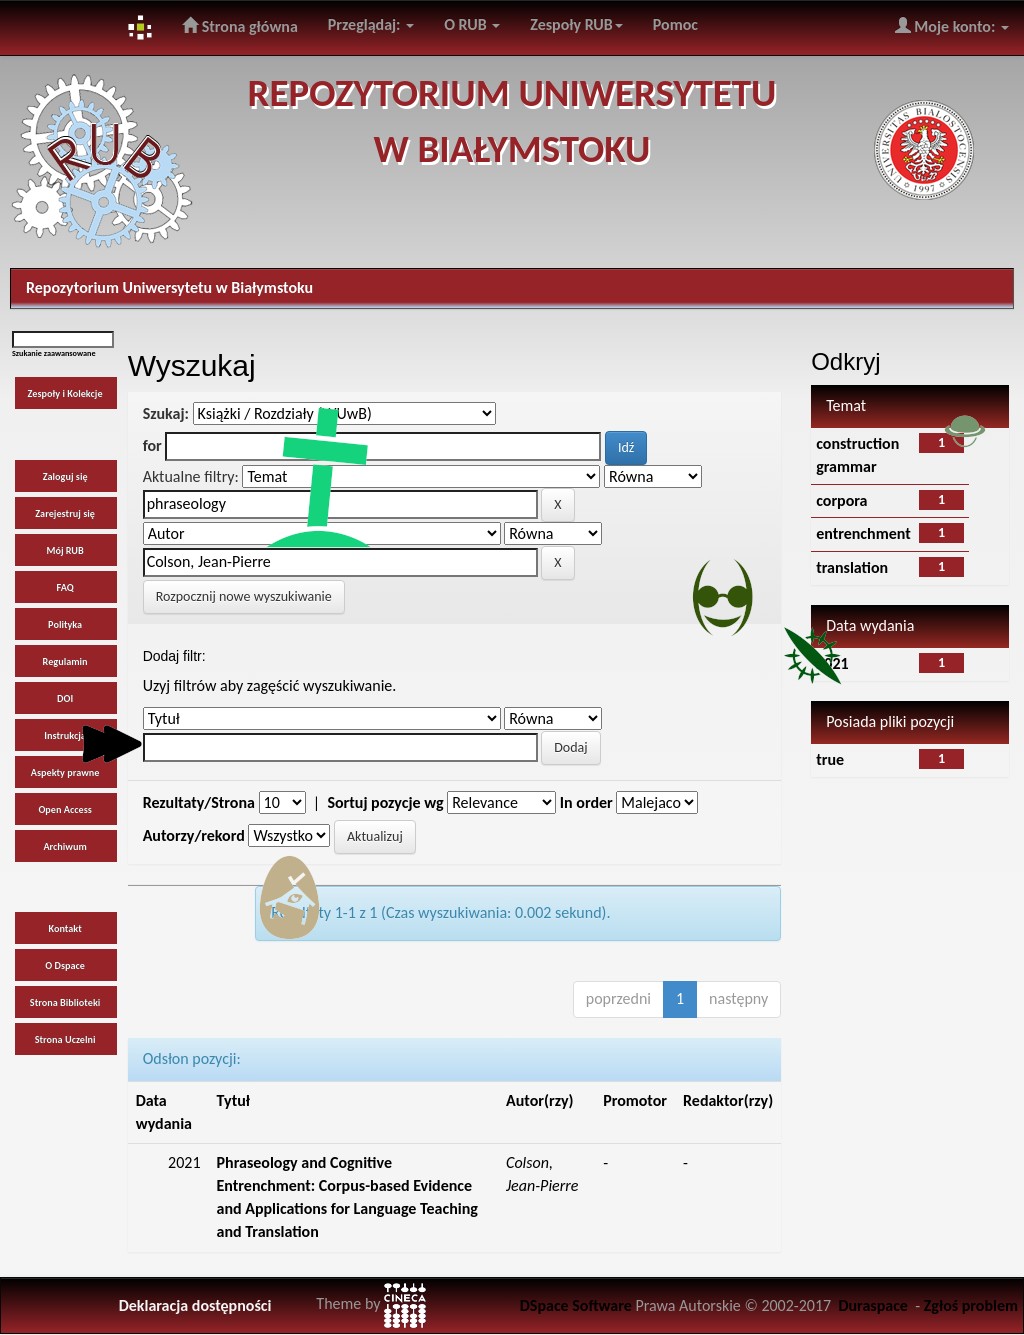 This screenshot has height=1335, width=1024. Describe the element at coordinates (812, 656) in the screenshot. I see `indicates time pressure or countdown in gameplay` at that location.